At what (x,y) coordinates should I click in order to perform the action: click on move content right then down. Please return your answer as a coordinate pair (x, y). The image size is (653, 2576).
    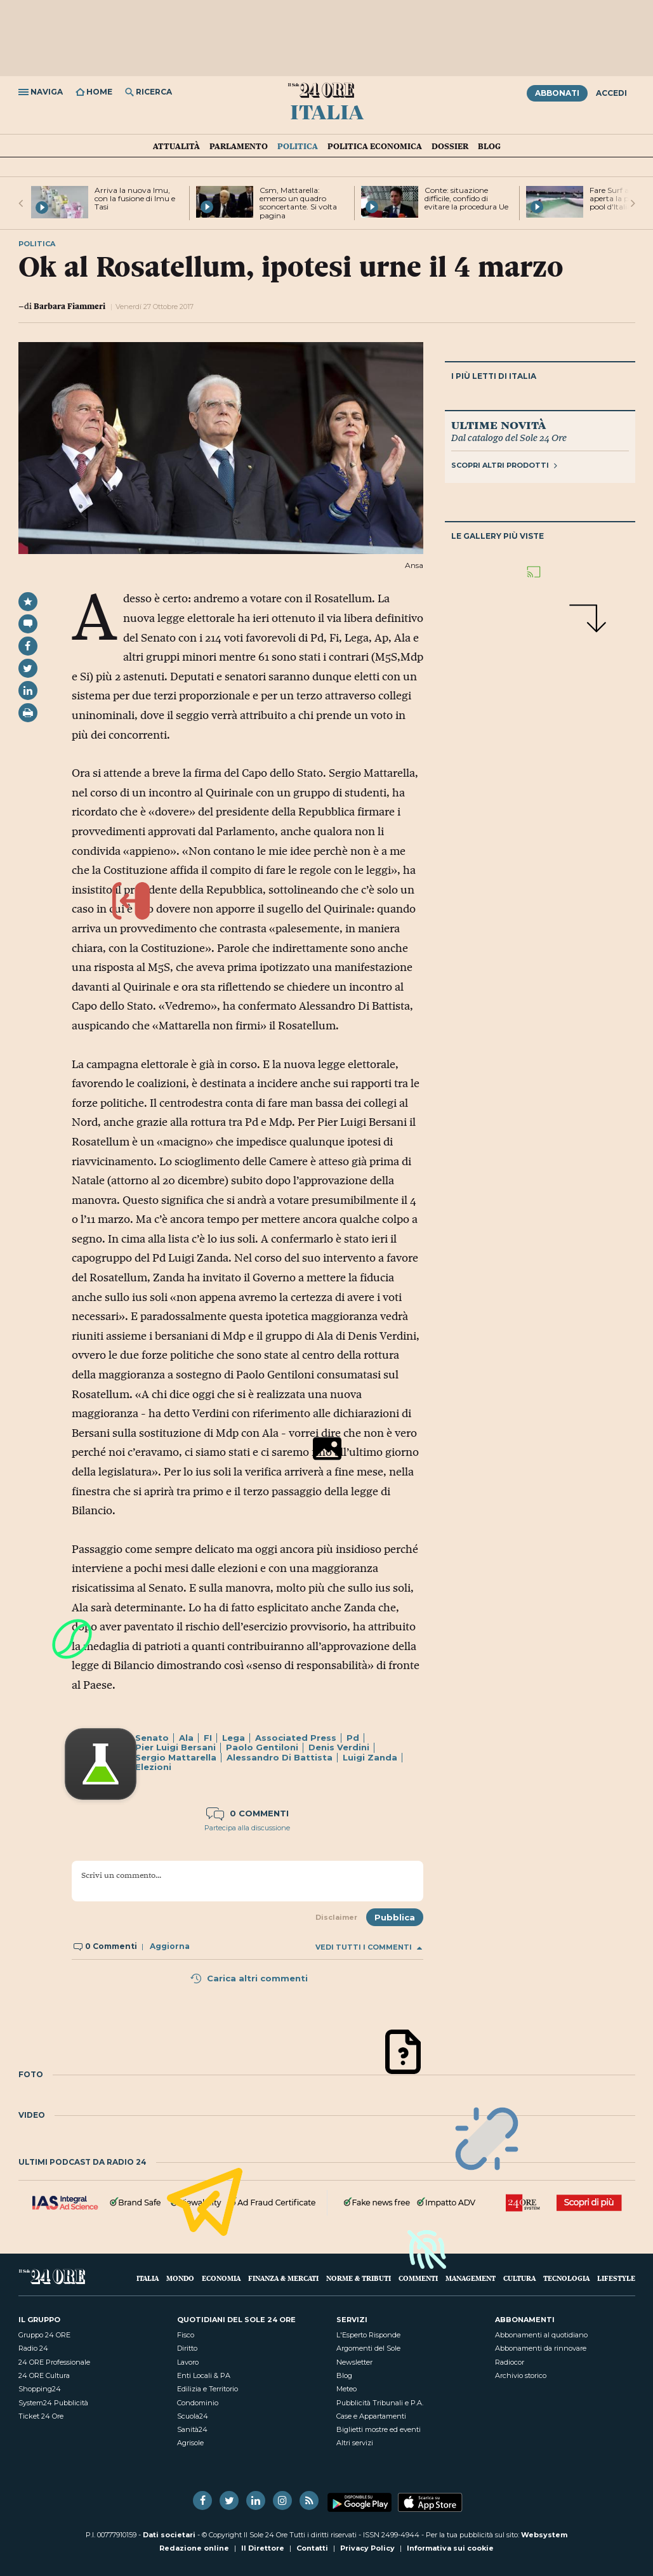
    Looking at the image, I should click on (588, 617).